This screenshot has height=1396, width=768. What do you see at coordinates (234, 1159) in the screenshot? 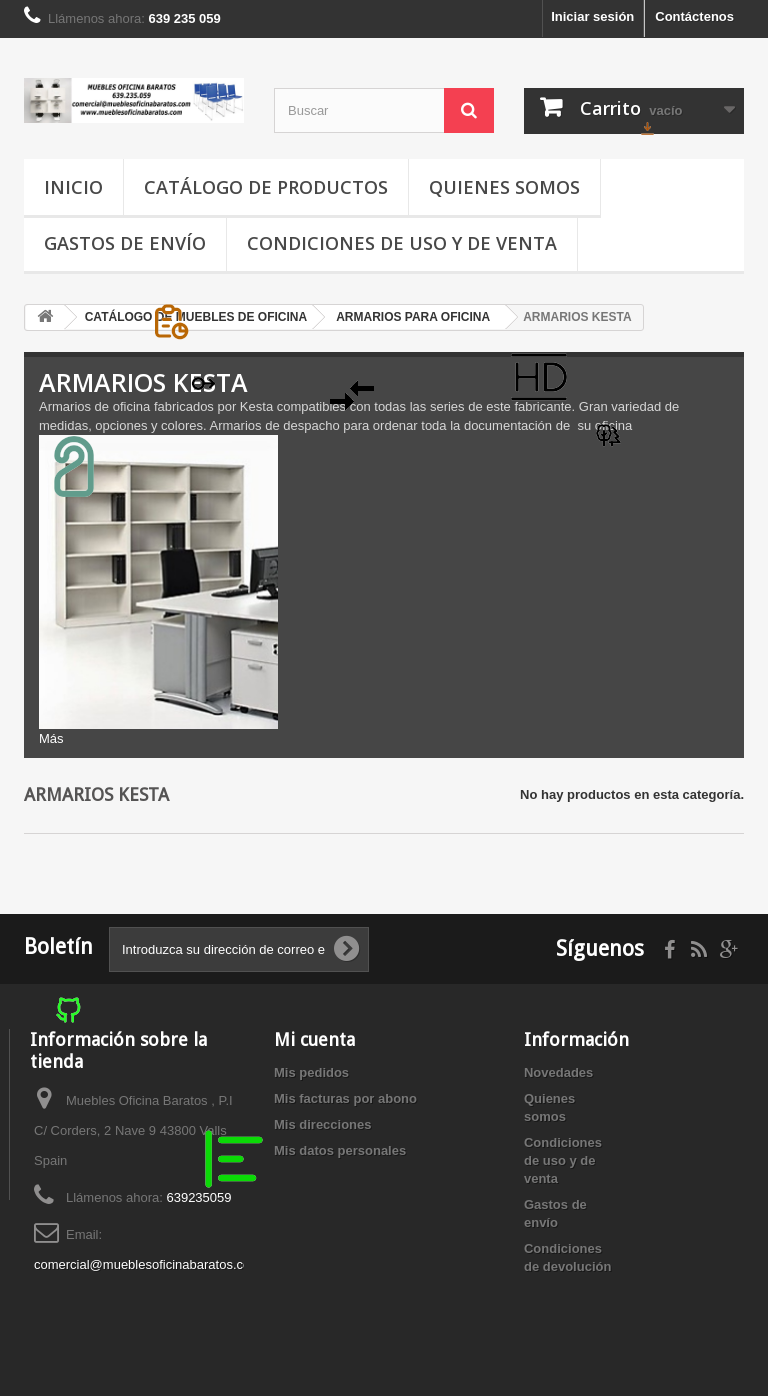
I see `align text to the left` at bounding box center [234, 1159].